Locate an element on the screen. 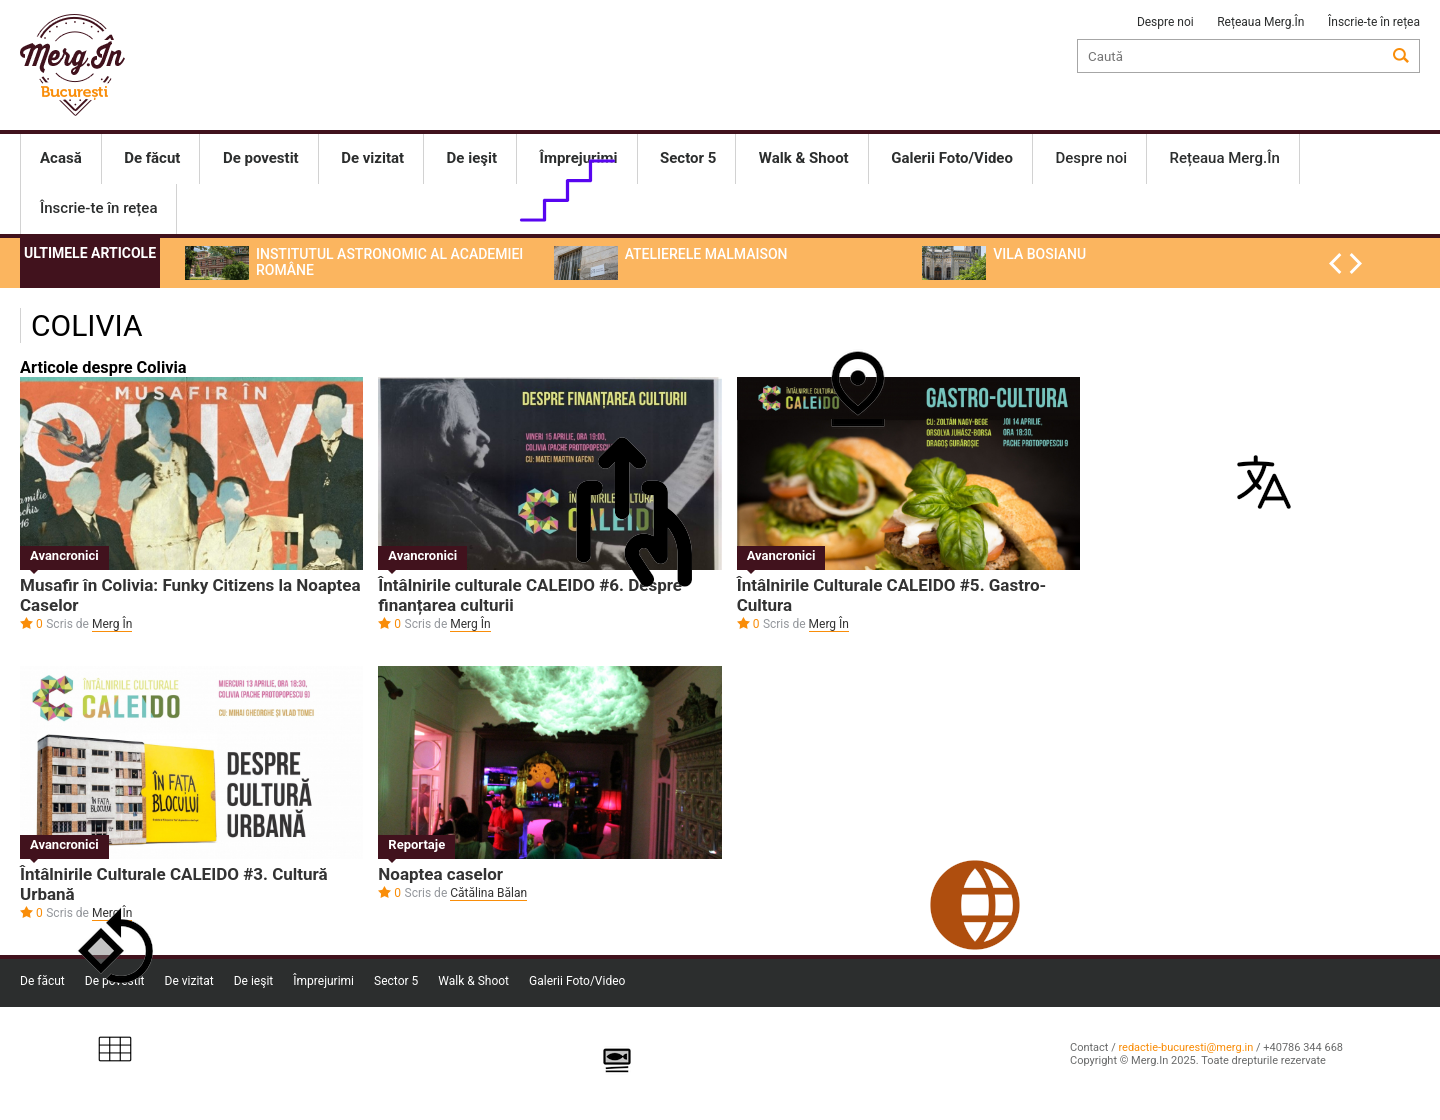 This screenshot has width=1440, height=1120. change language settings is located at coordinates (1264, 482).